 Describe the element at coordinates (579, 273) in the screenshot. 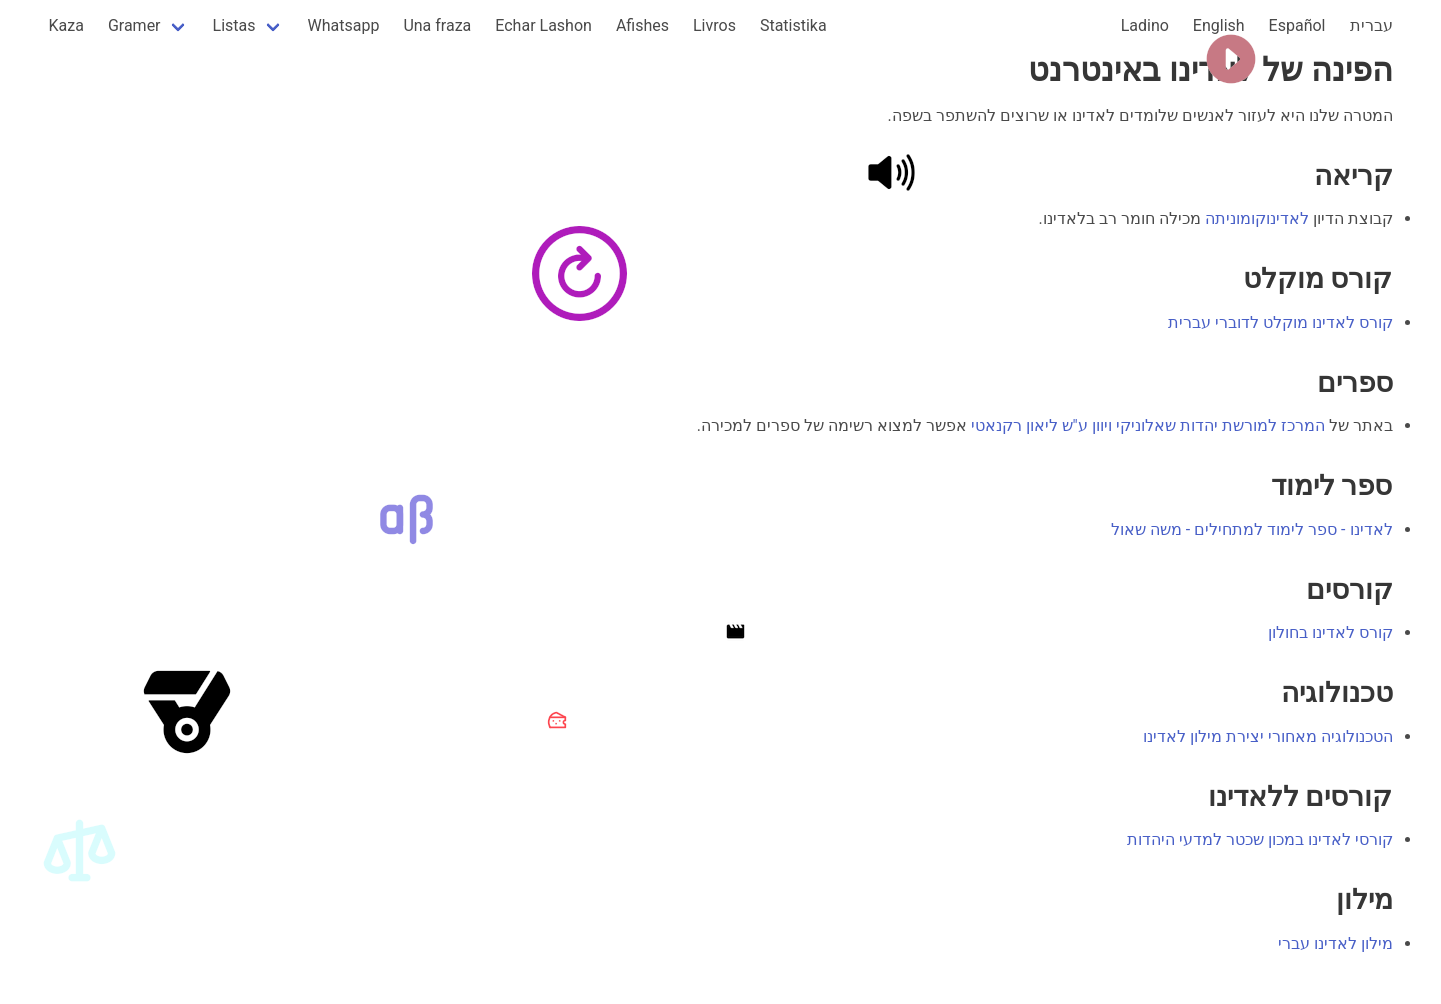

I see `refresh or reload content` at that location.